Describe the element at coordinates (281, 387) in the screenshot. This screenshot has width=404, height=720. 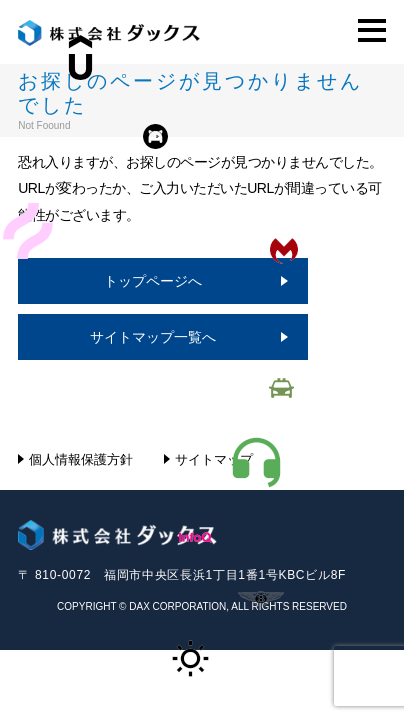
I see `view nearby police stations or services` at that location.